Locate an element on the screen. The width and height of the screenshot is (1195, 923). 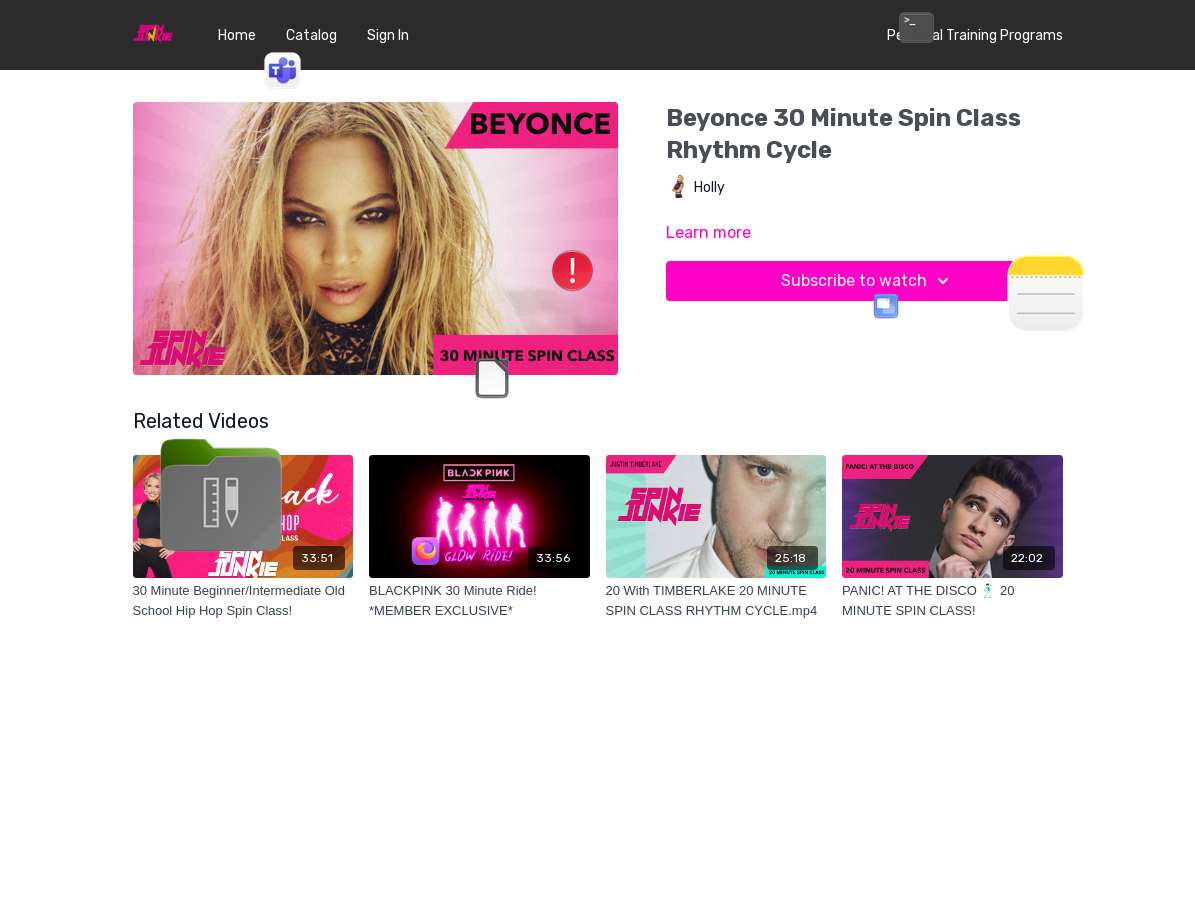
open firefox browser is located at coordinates (425, 550).